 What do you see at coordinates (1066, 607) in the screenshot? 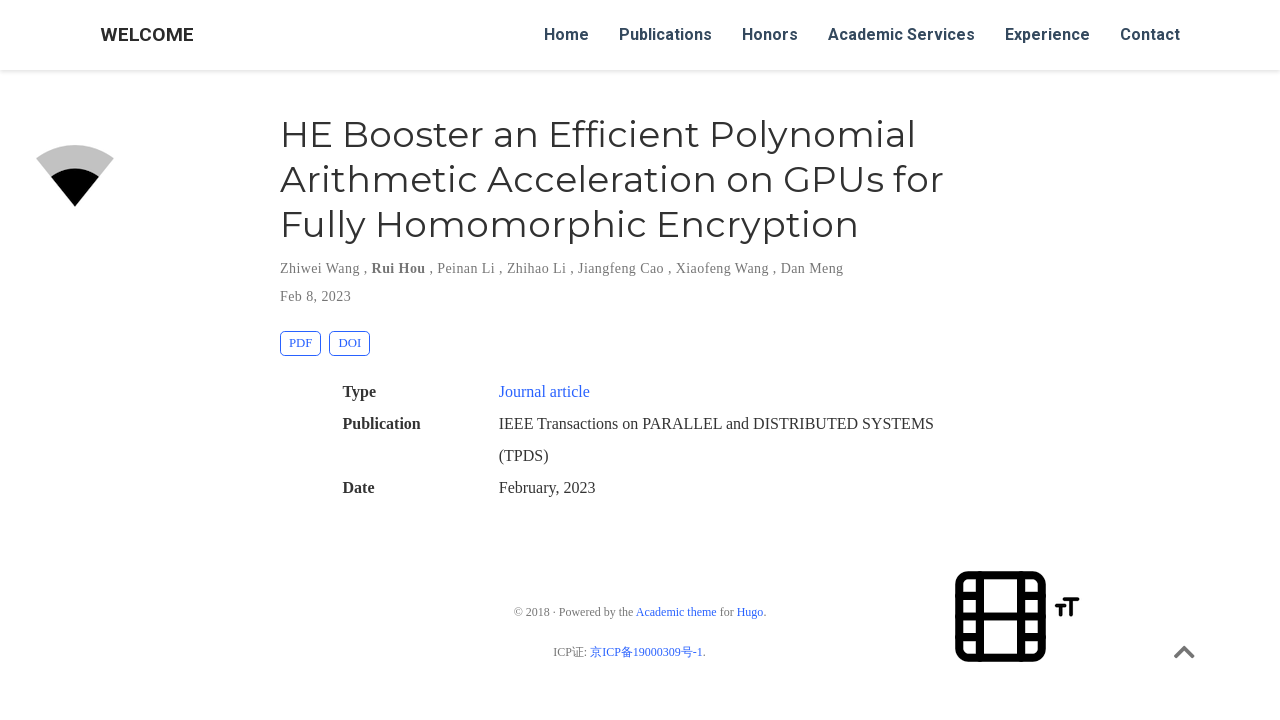
I see `adjust text size settings` at bounding box center [1066, 607].